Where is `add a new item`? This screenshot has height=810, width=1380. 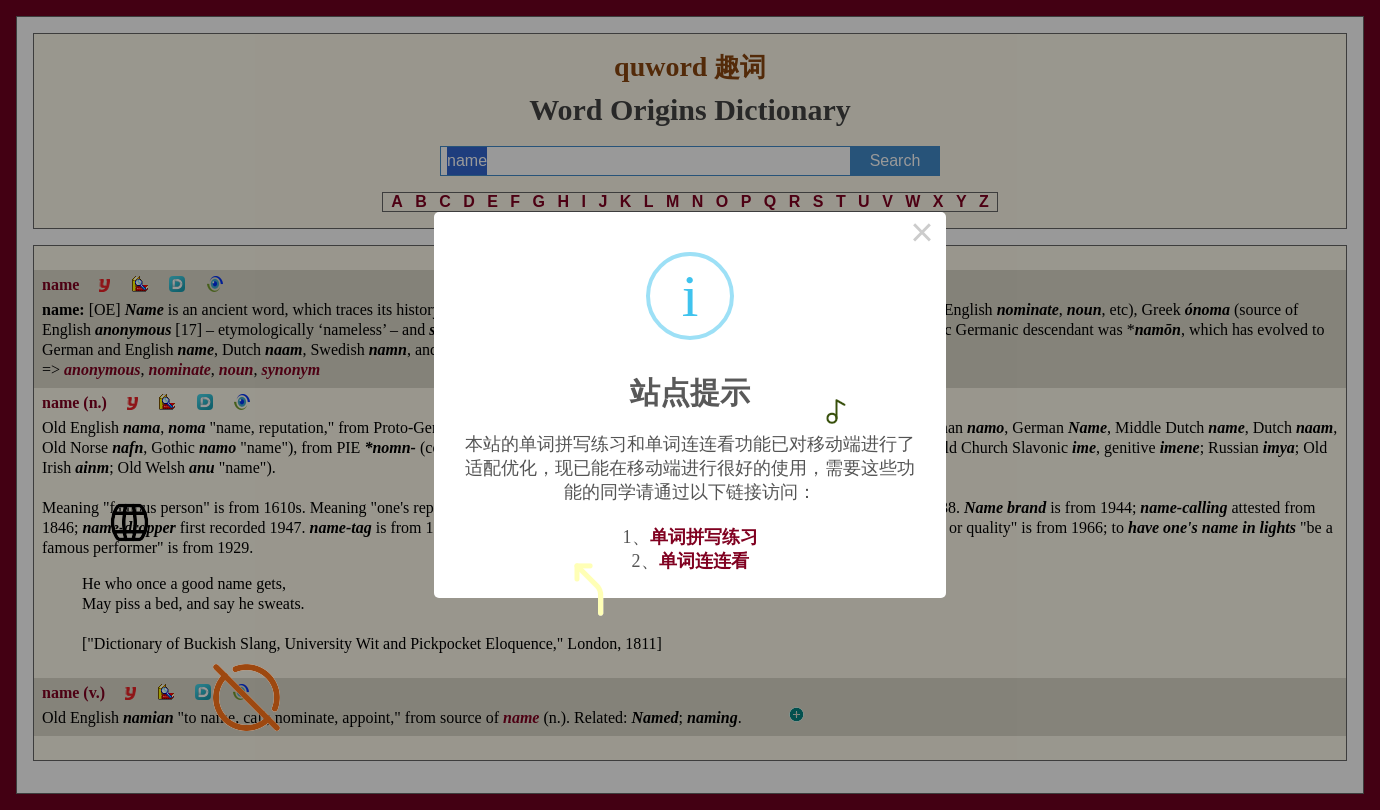
add a new item is located at coordinates (796, 714).